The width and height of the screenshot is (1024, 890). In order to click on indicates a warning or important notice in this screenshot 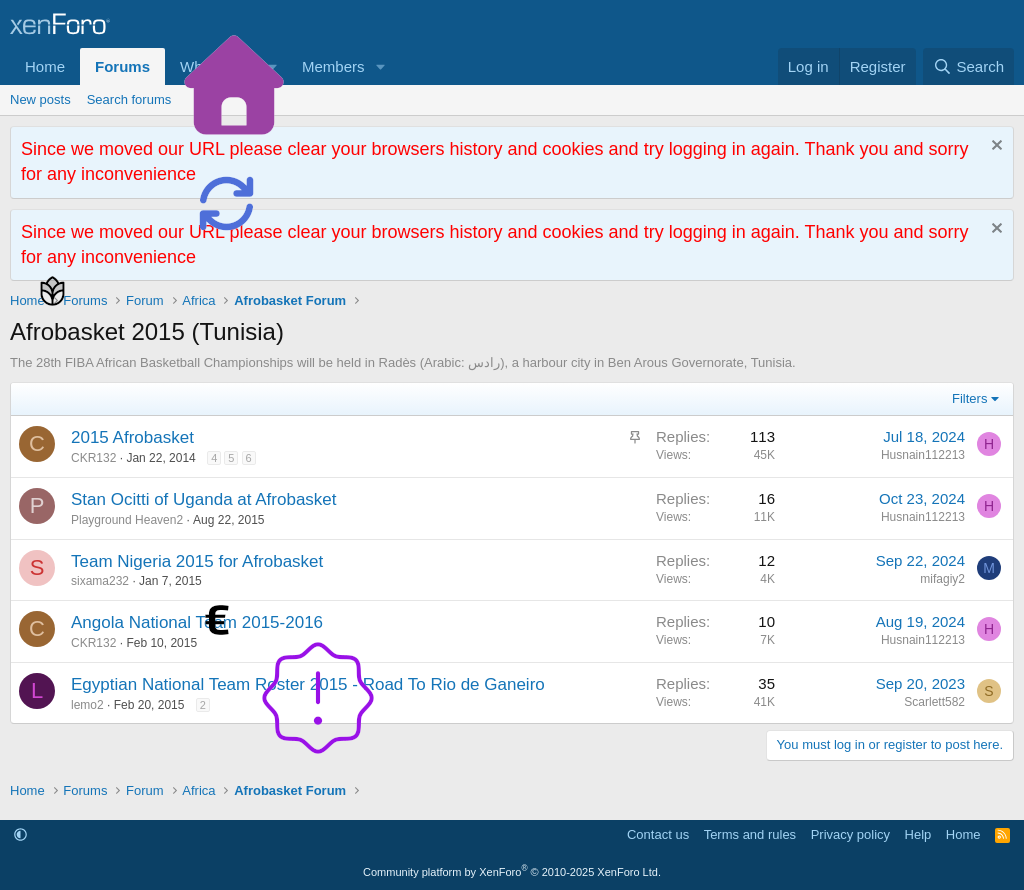, I will do `click(318, 698)`.